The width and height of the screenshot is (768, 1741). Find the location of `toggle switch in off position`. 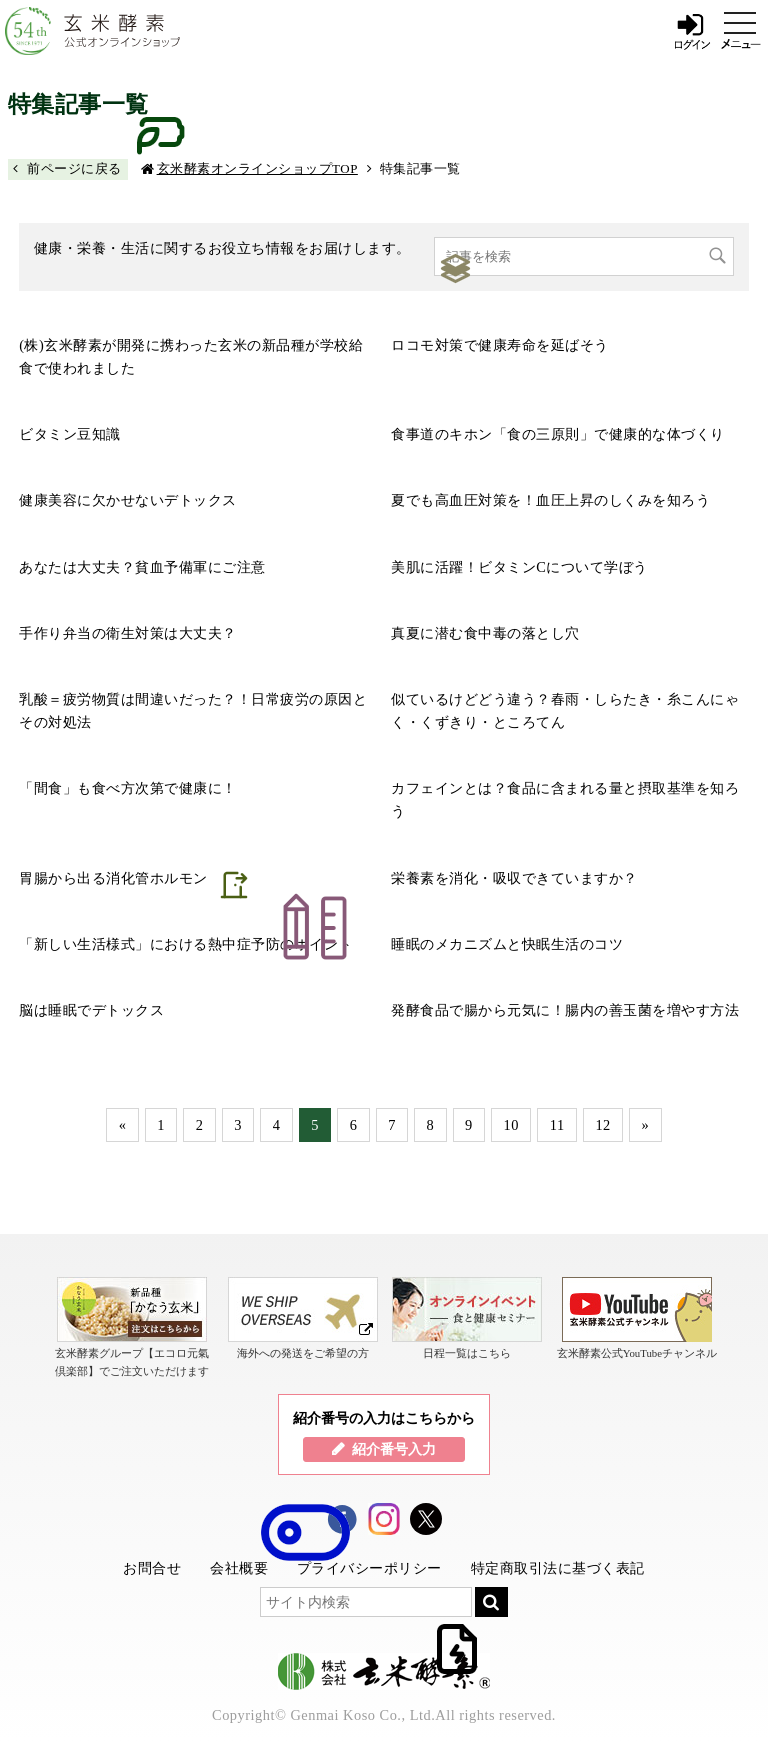

toggle switch in off position is located at coordinates (305, 1532).